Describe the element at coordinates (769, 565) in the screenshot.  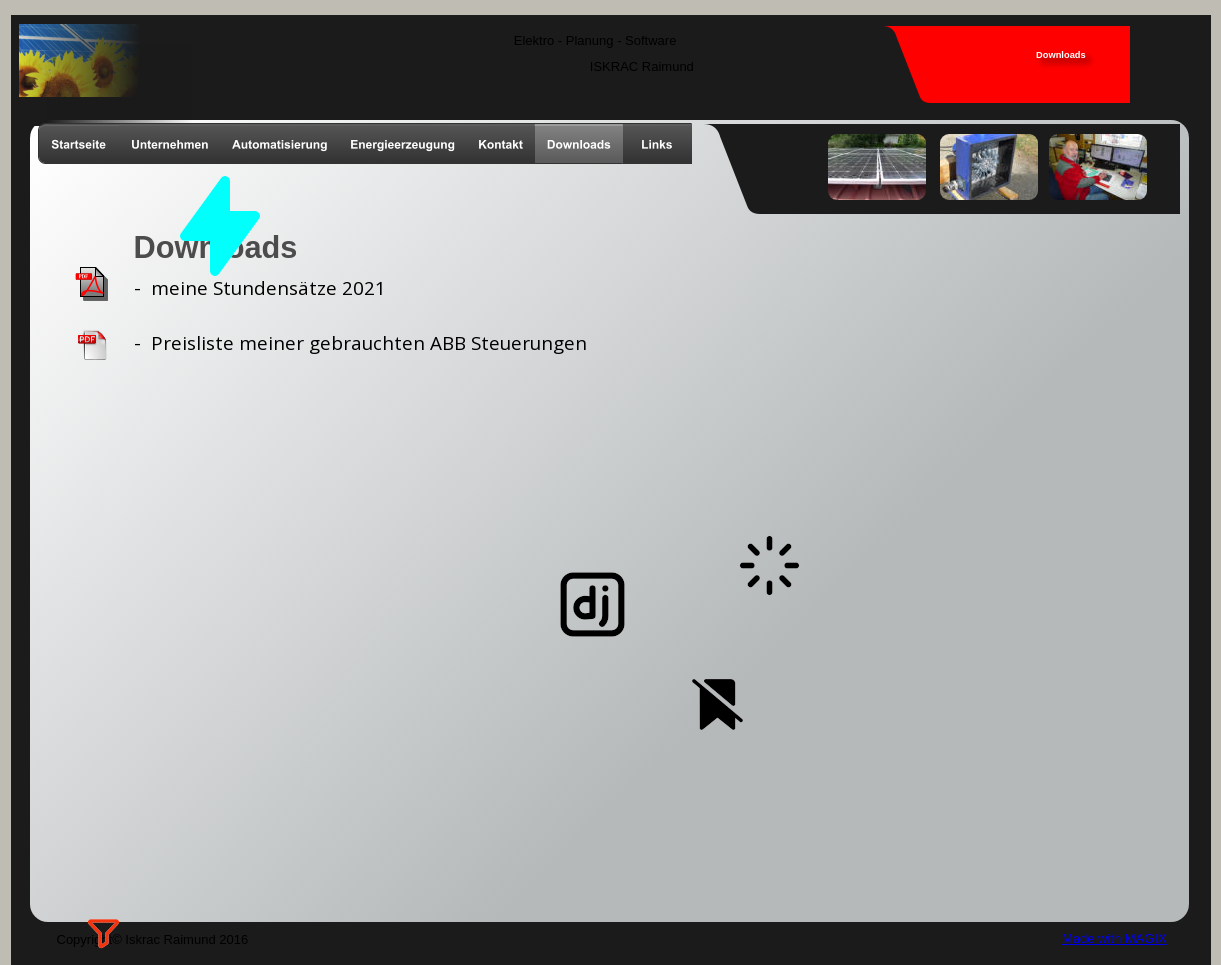
I see `indicates content is loading` at that location.